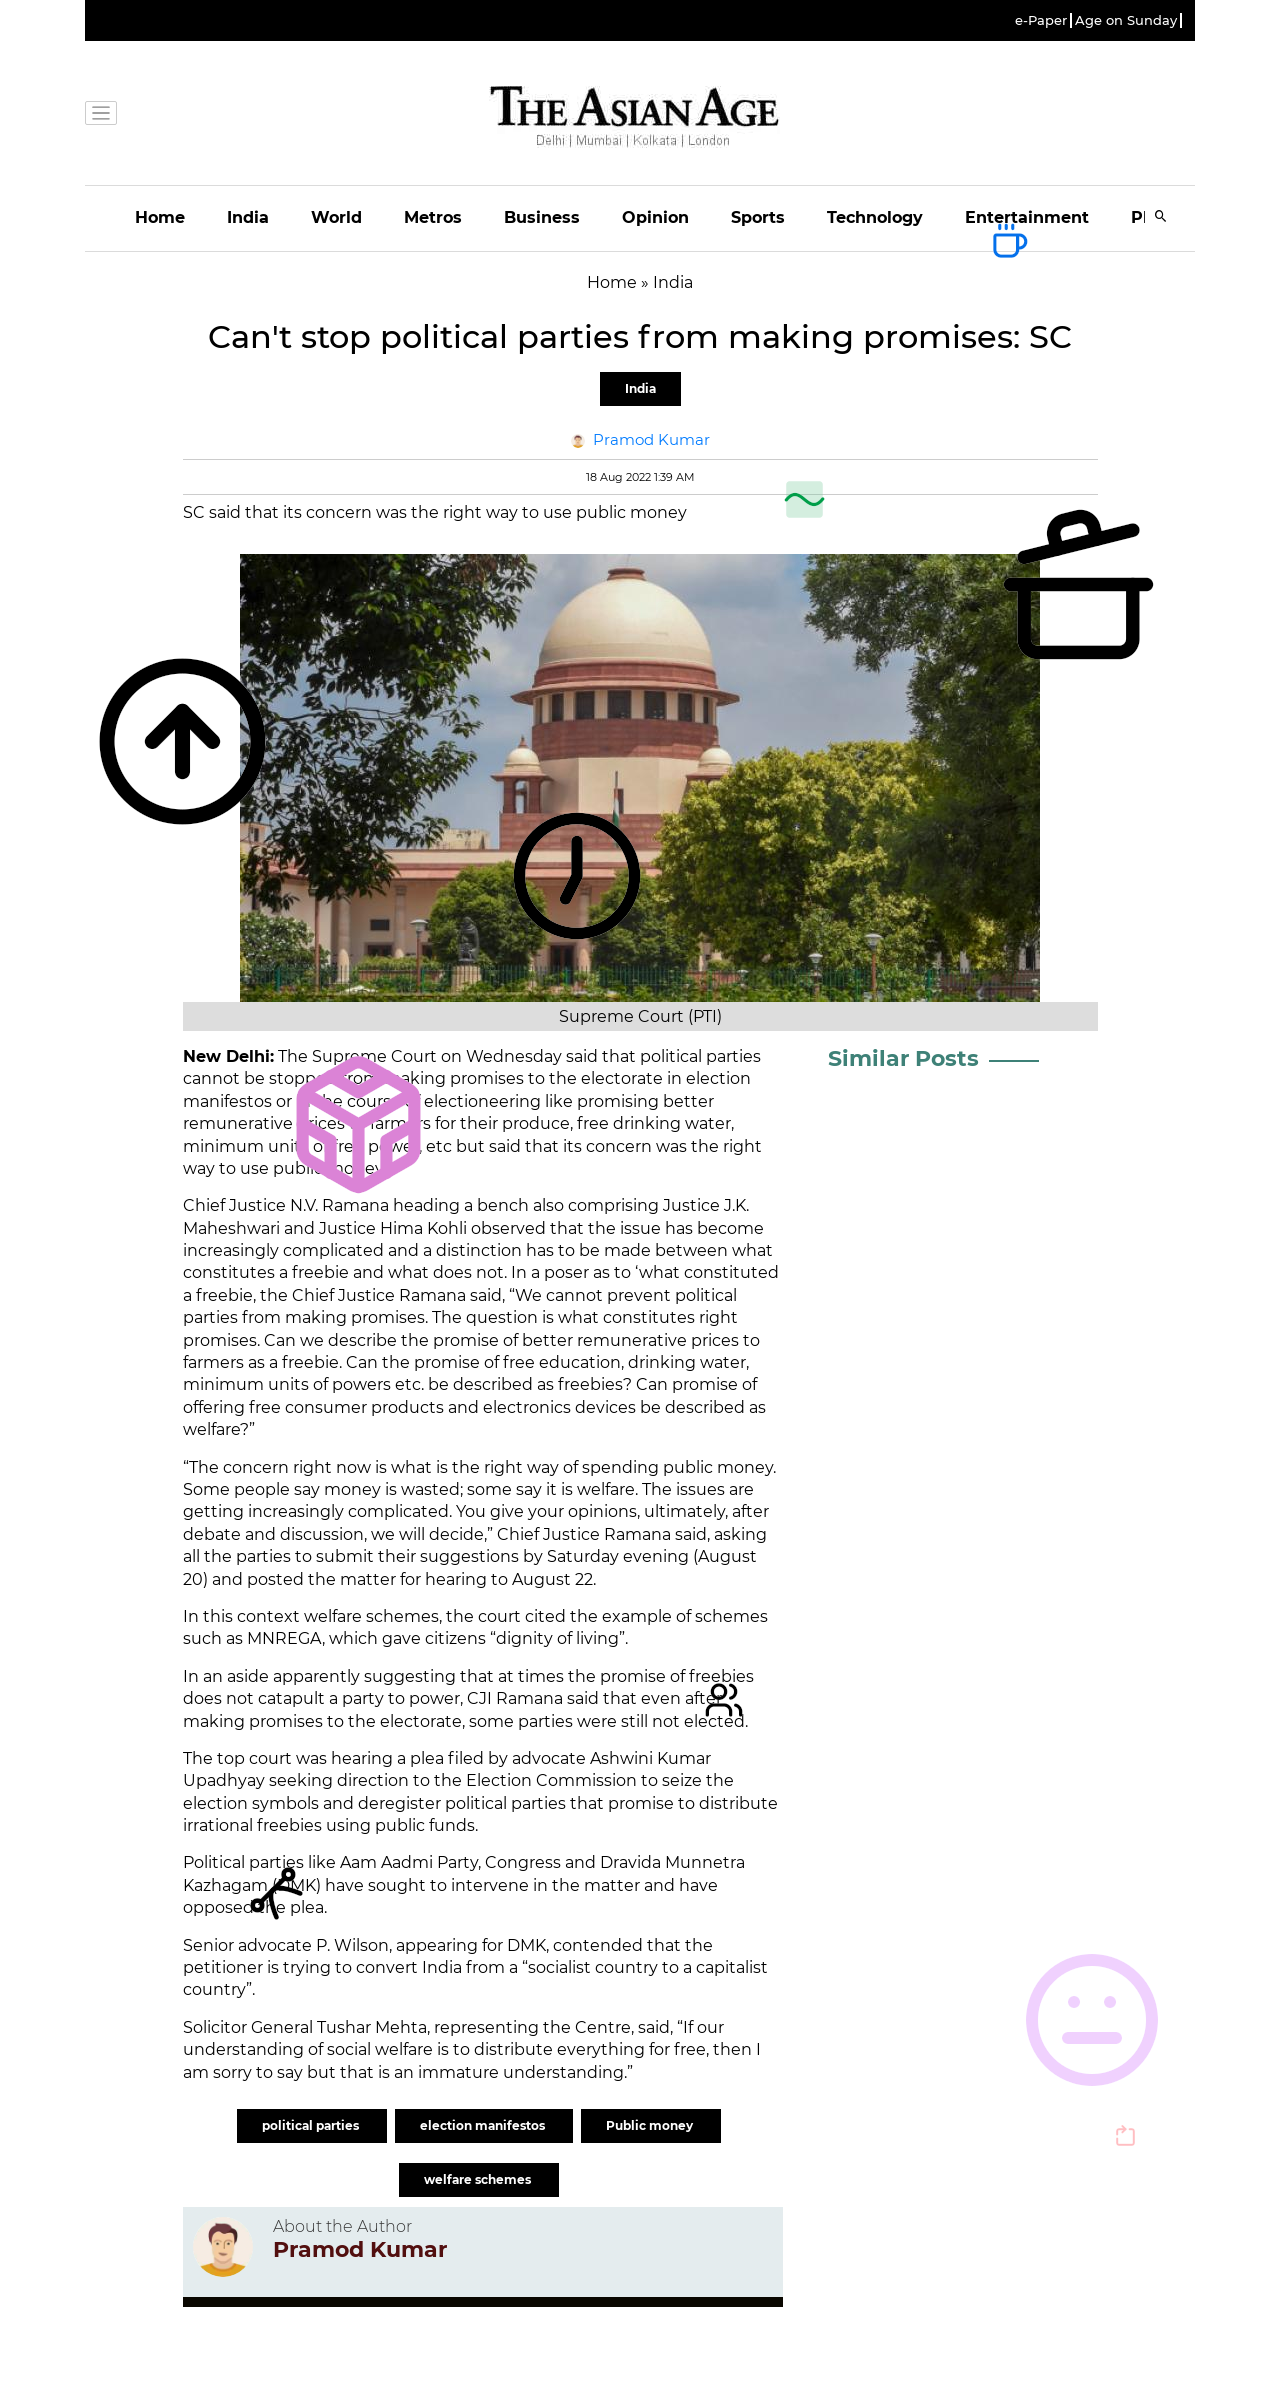 Image resolution: width=1280 pixels, height=2383 pixels. Describe the element at coordinates (724, 1700) in the screenshot. I see `view all users or team members` at that location.